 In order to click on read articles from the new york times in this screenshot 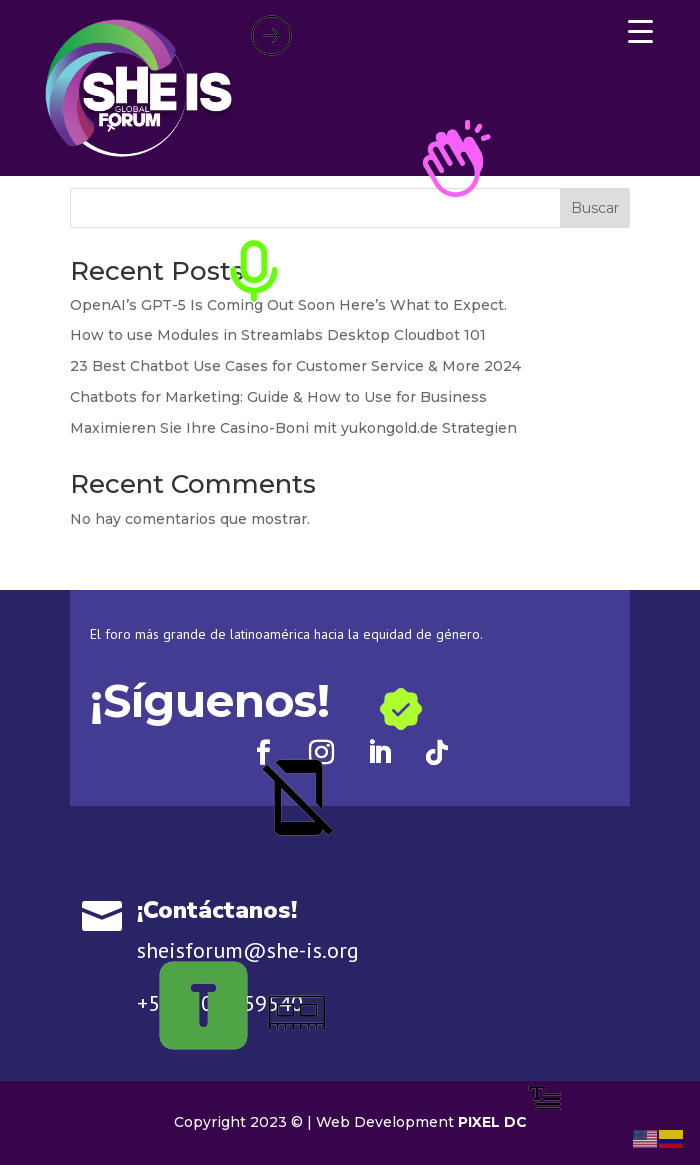, I will do `click(544, 1098)`.